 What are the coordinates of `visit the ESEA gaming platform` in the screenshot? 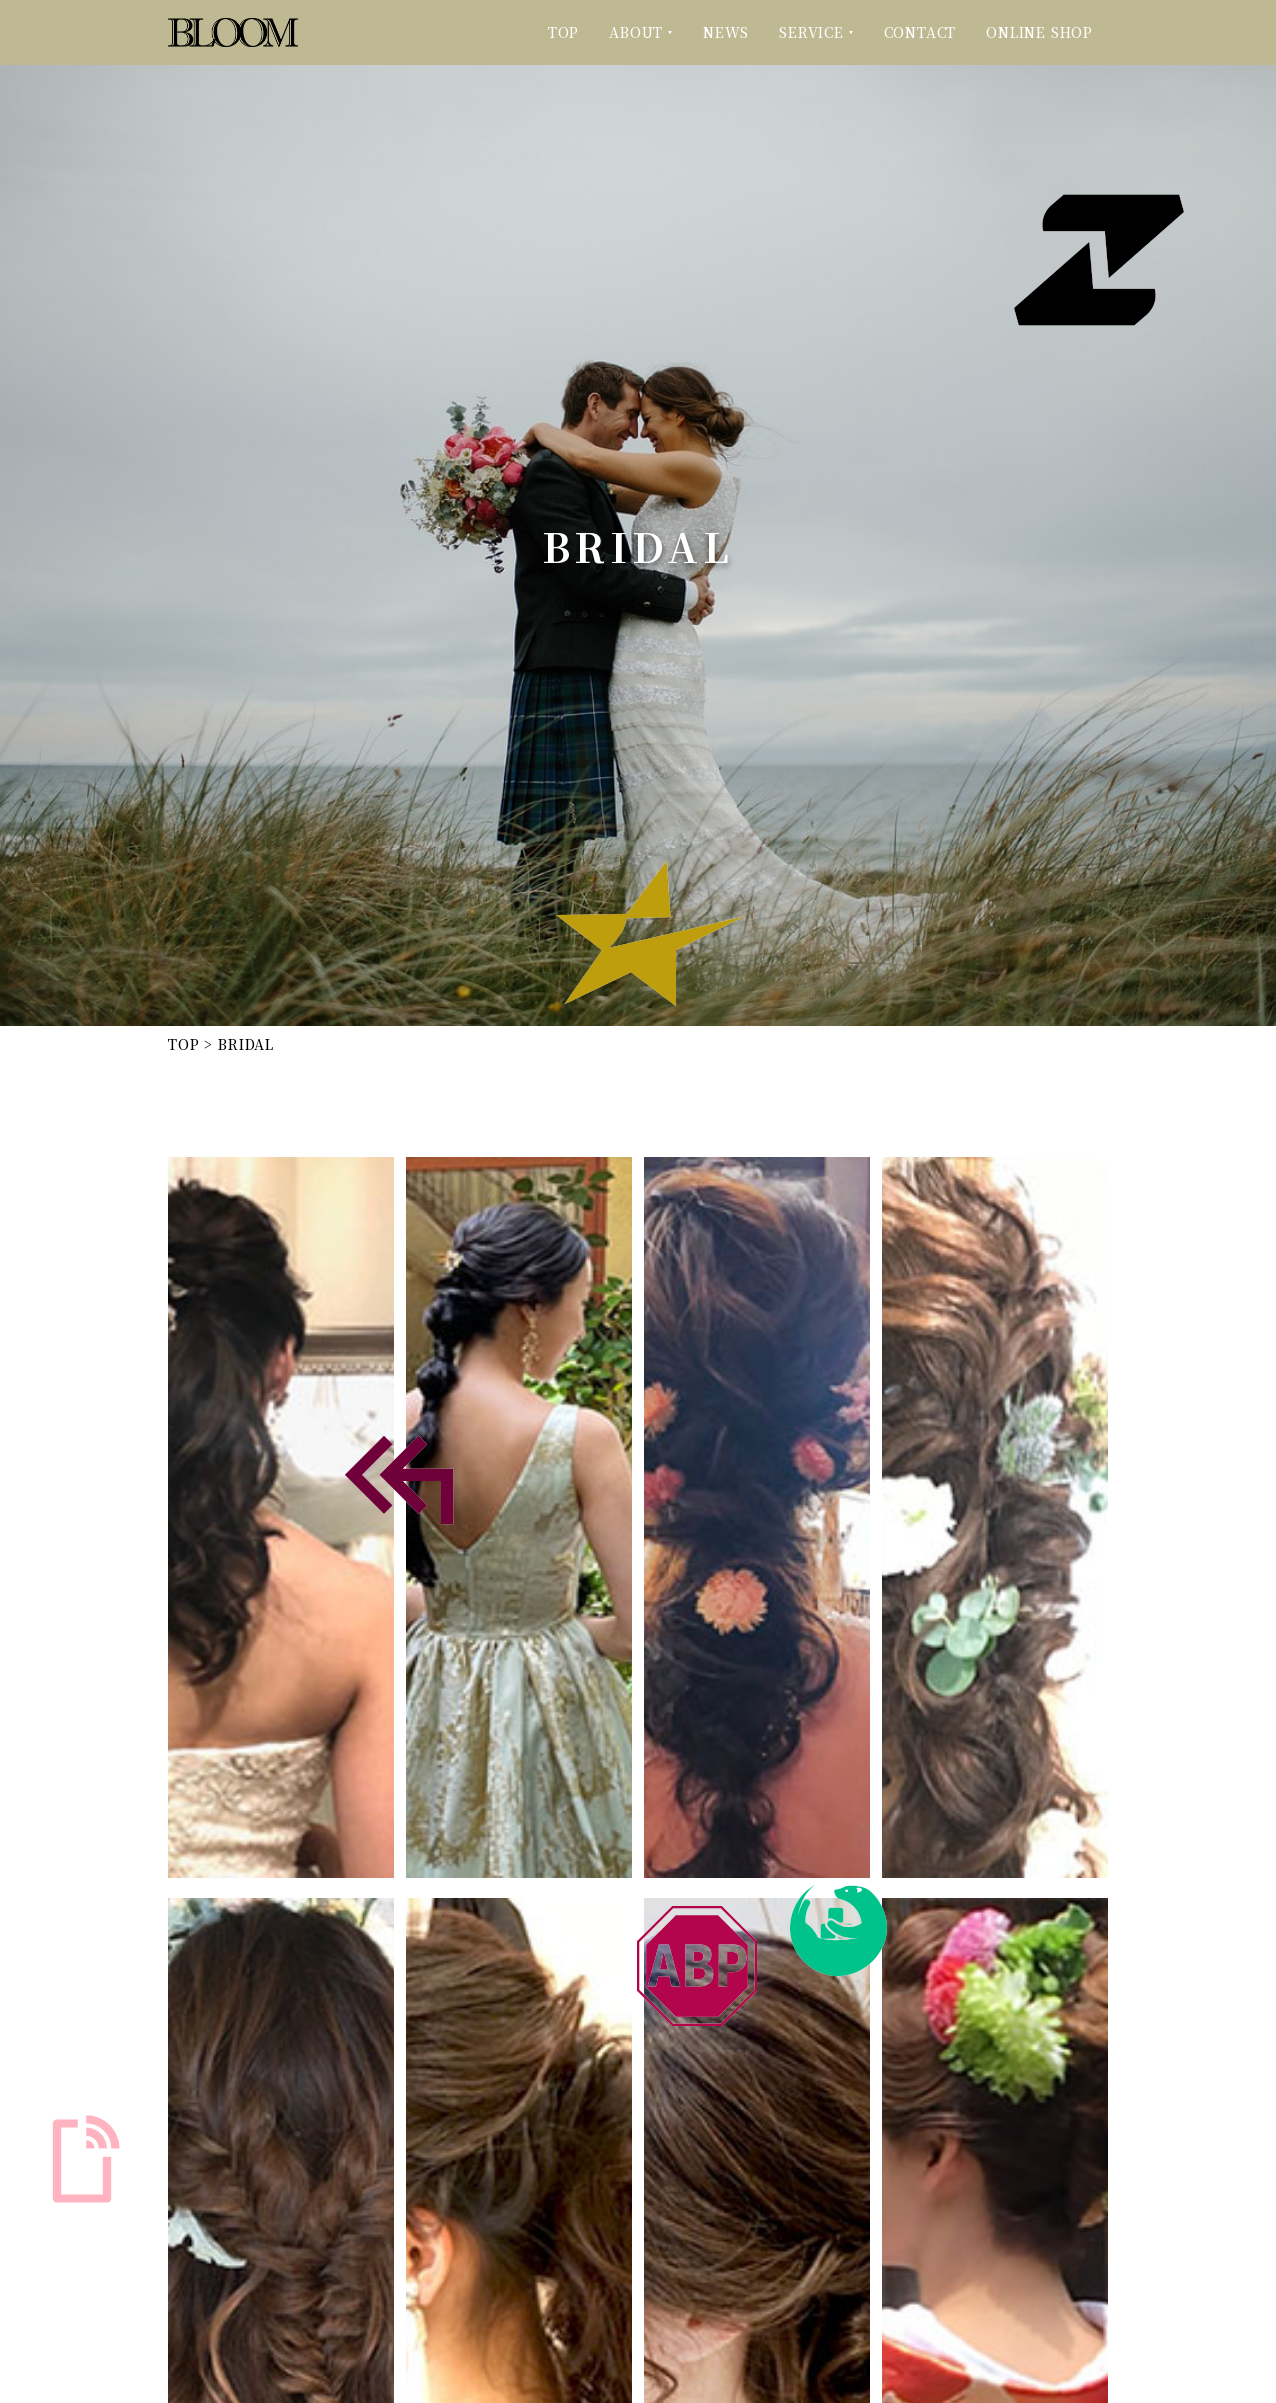 It's located at (650, 933).